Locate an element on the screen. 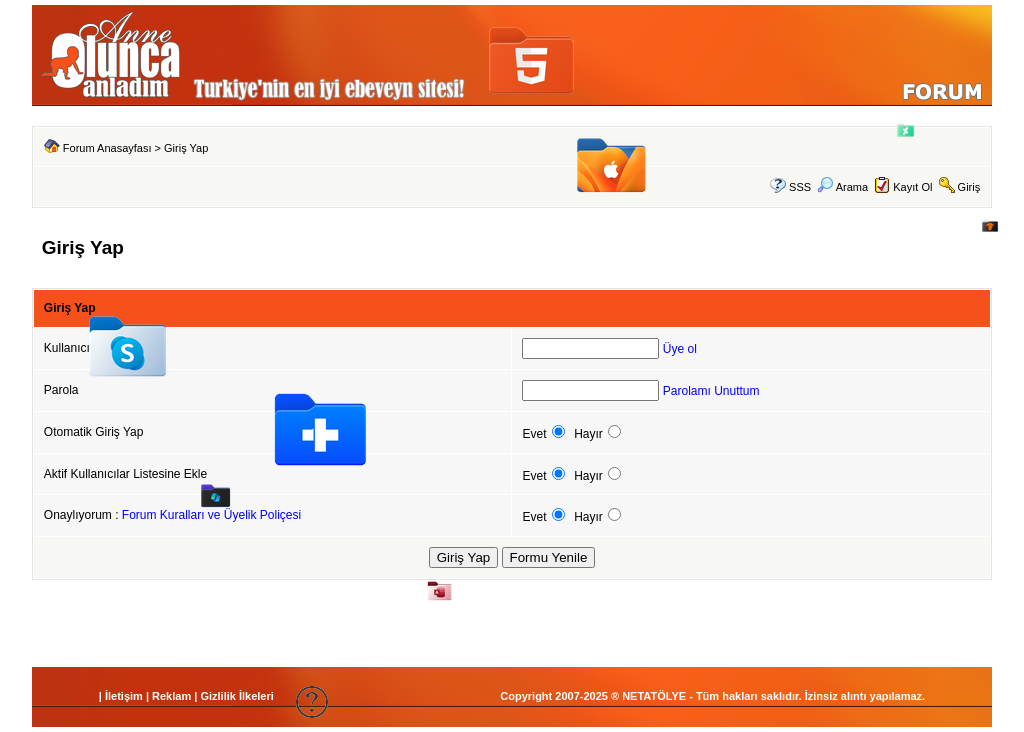  open wondershare dr.fone folder is located at coordinates (320, 432).